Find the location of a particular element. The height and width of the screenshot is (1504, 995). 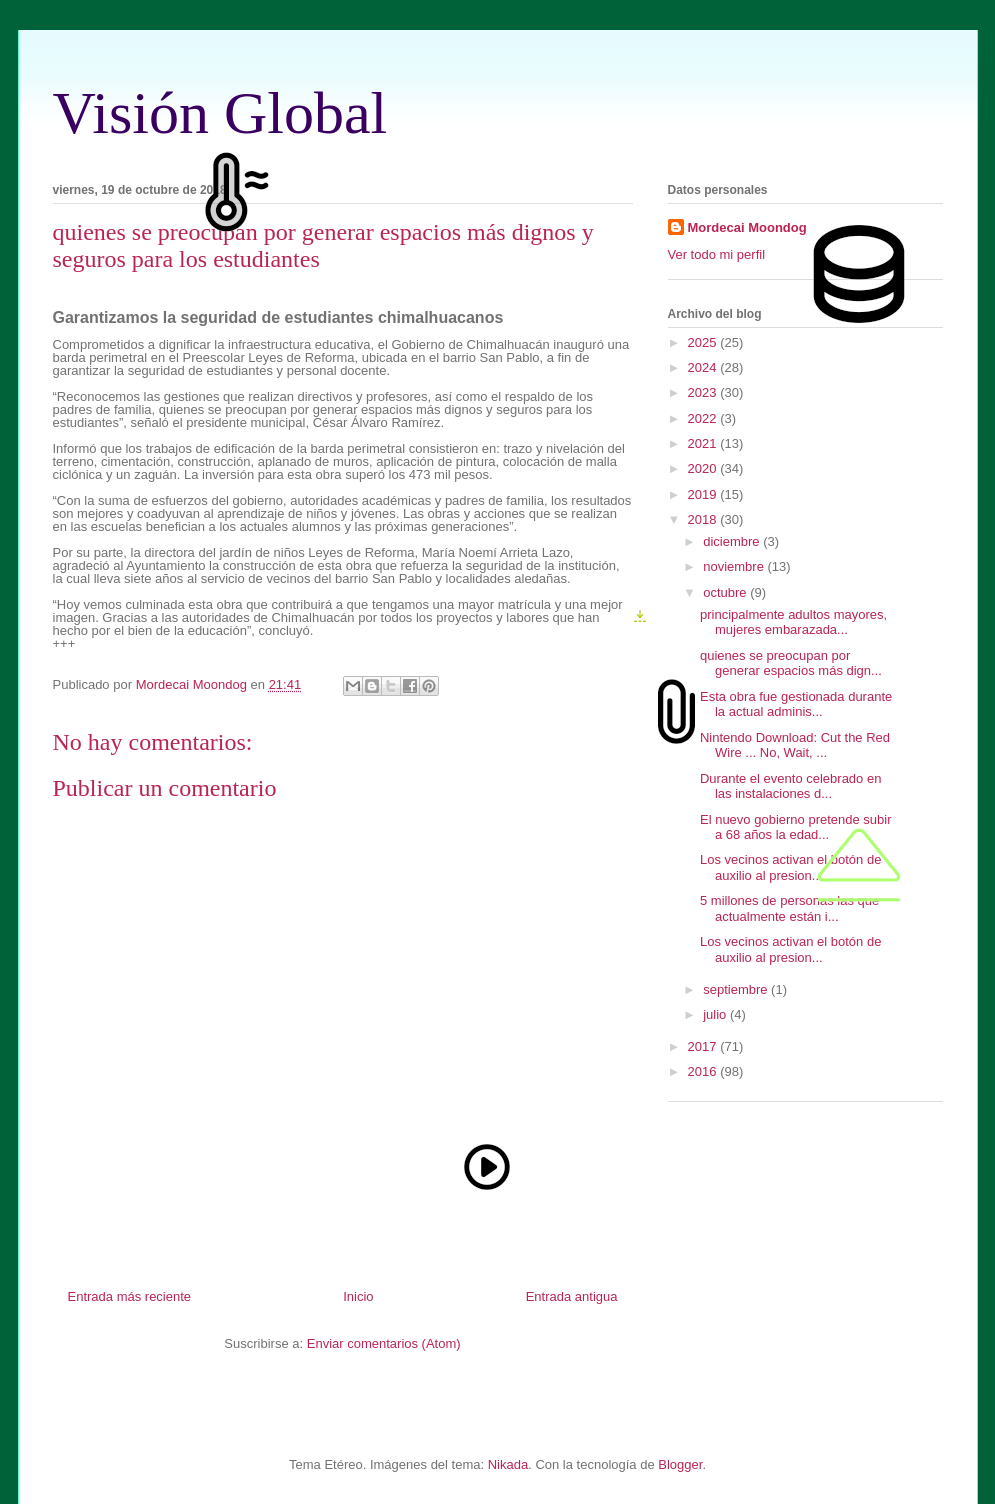

indicates high temperature or heat warning is located at coordinates (229, 192).